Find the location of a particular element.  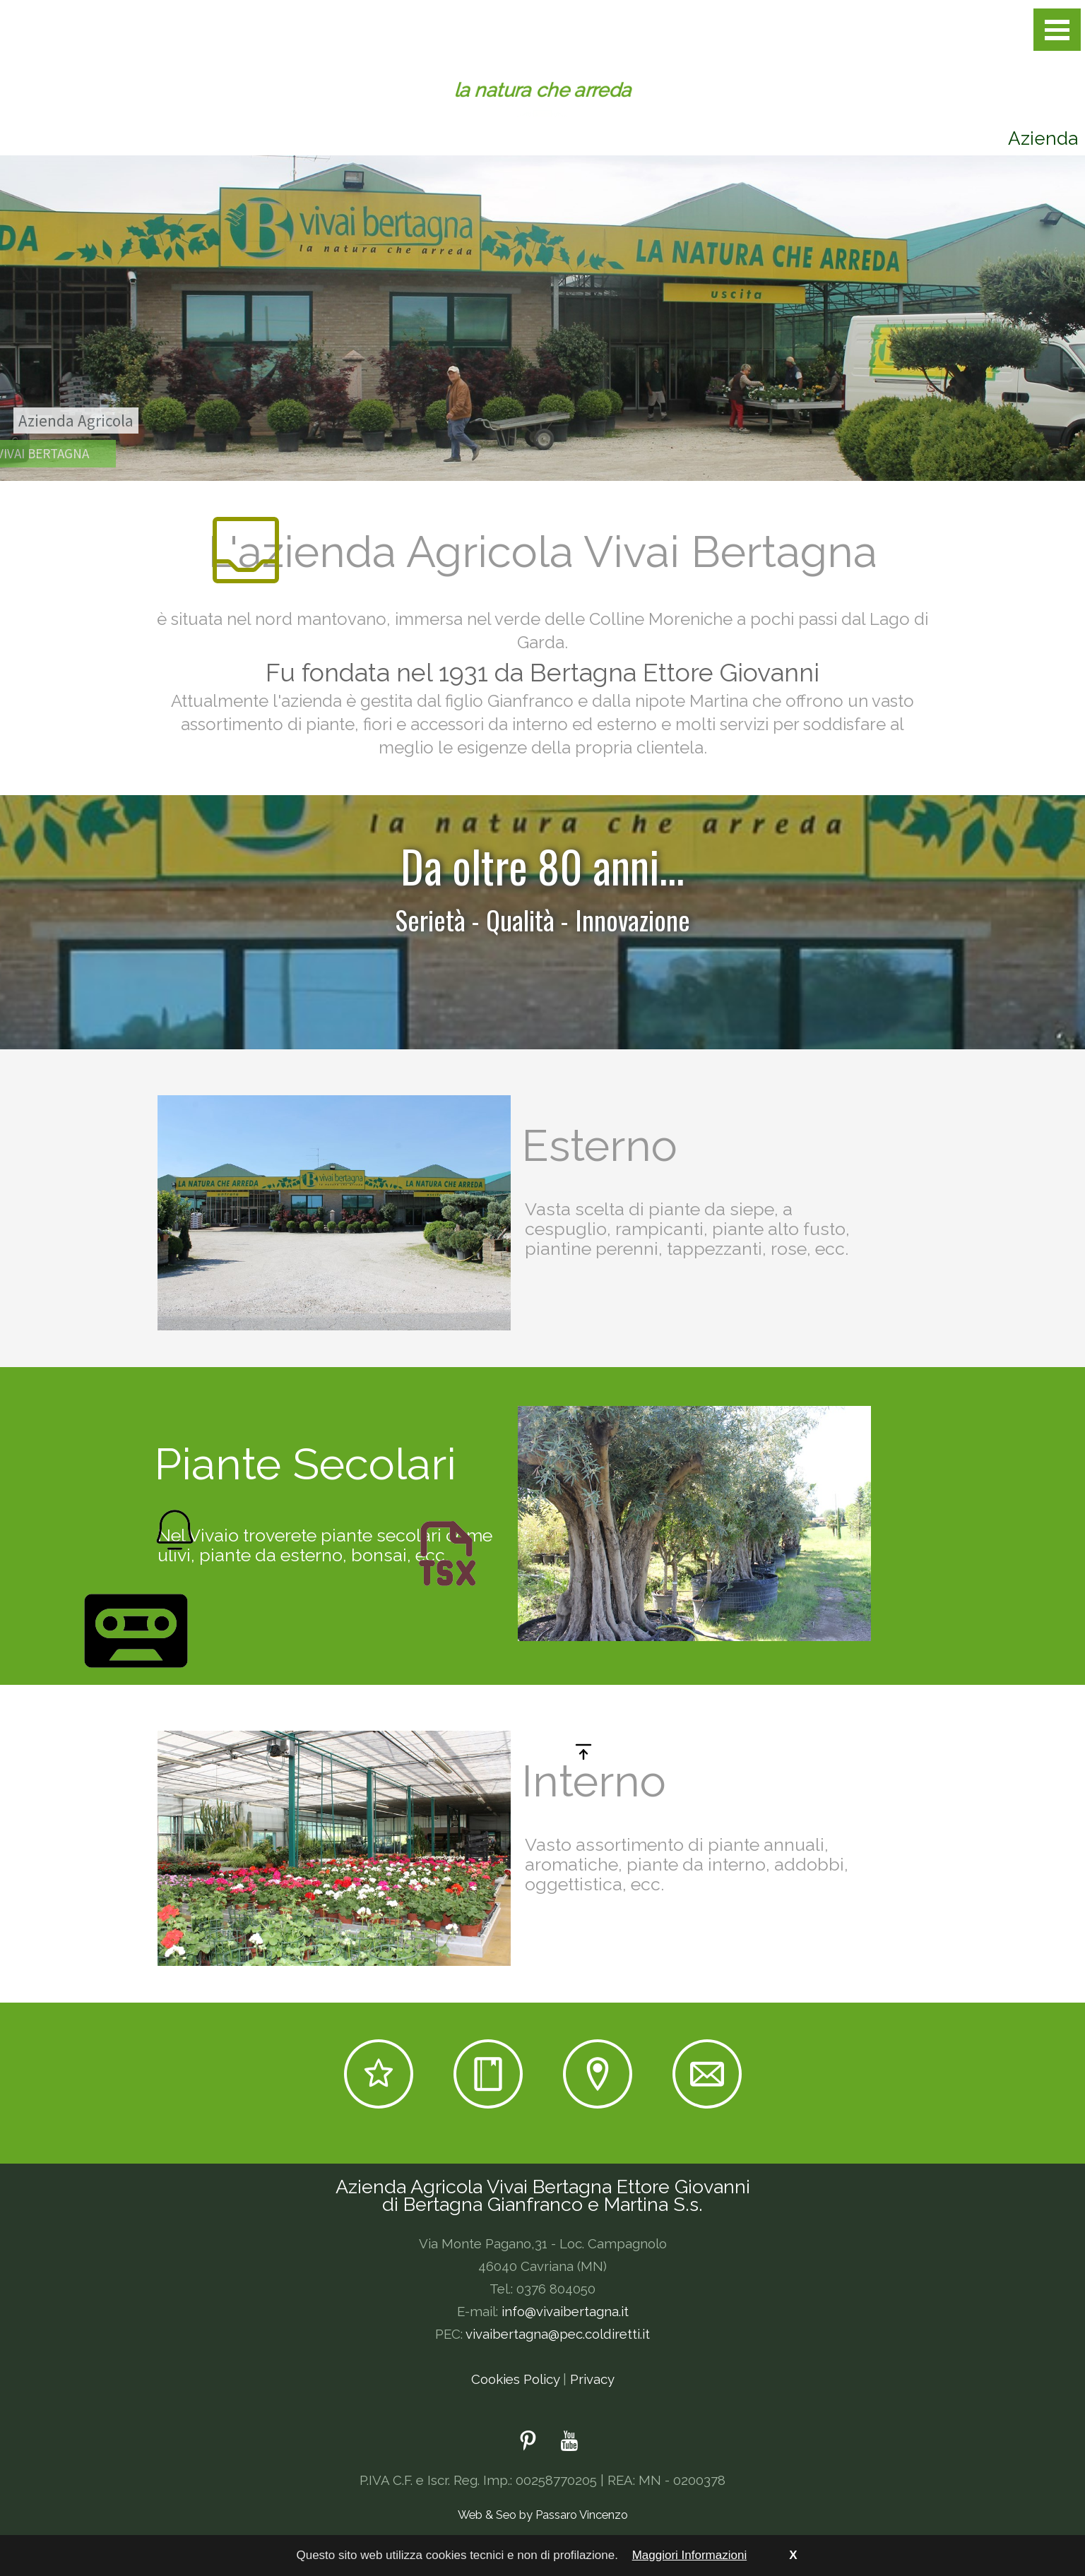

scroll to top of page is located at coordinates (583, 1752).